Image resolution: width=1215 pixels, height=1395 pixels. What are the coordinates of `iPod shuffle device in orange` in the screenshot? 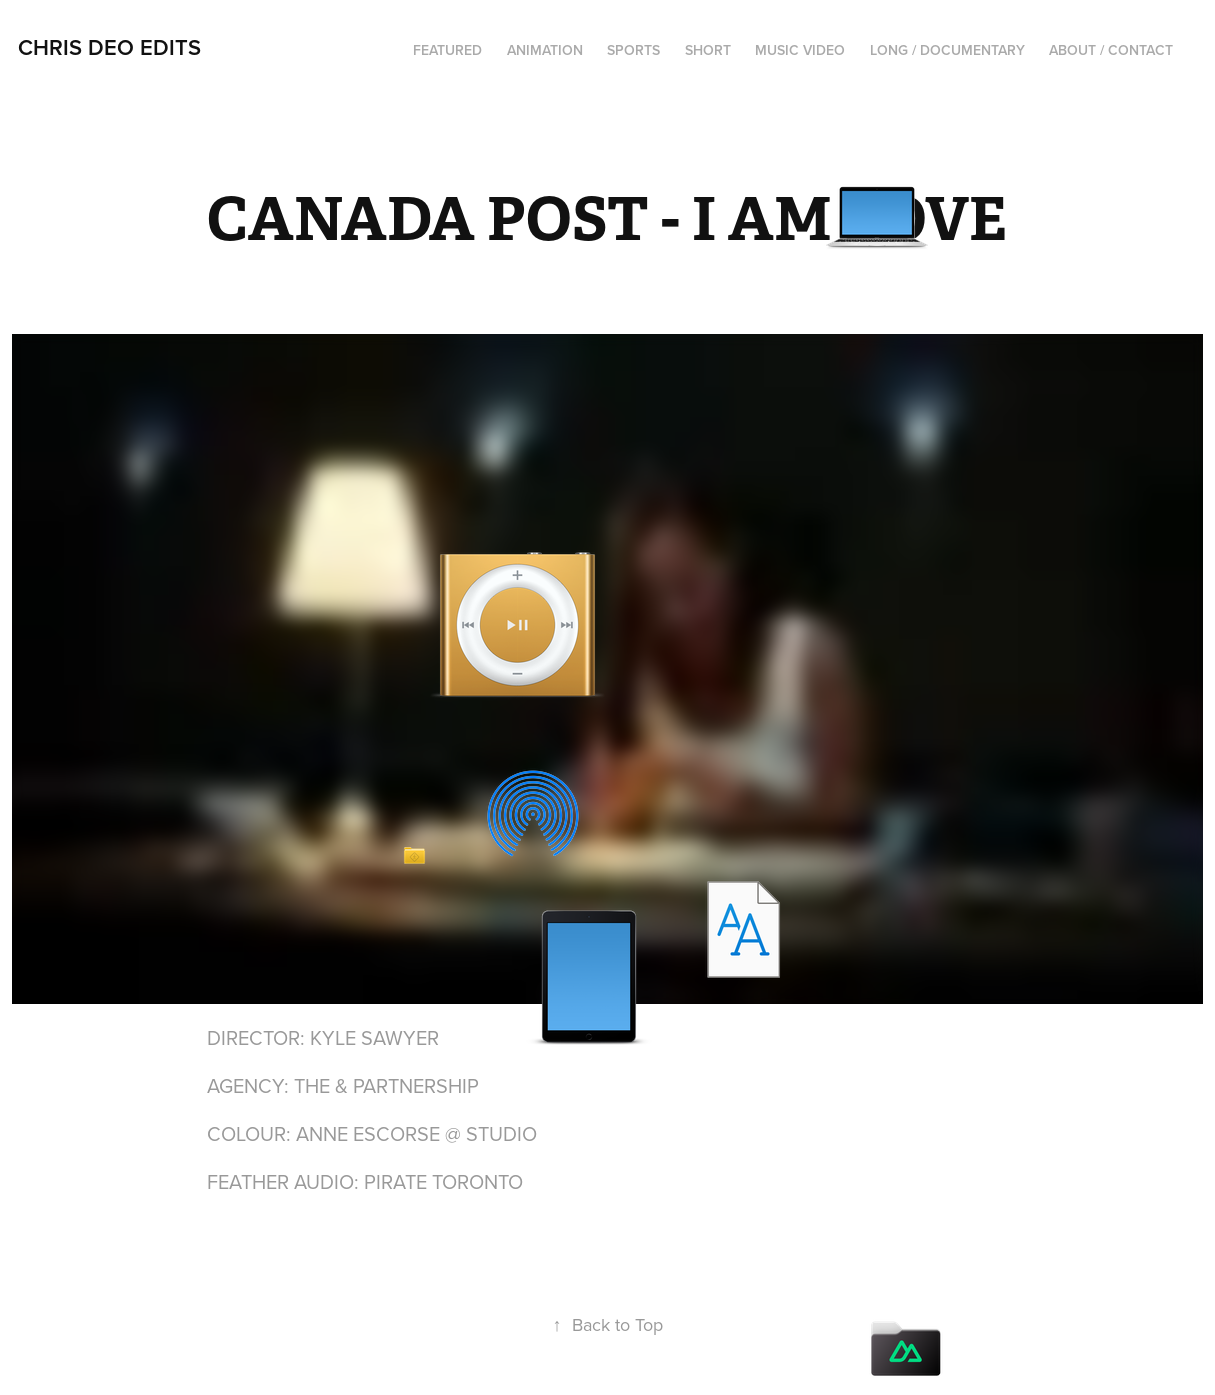 It's located at (517, 624).